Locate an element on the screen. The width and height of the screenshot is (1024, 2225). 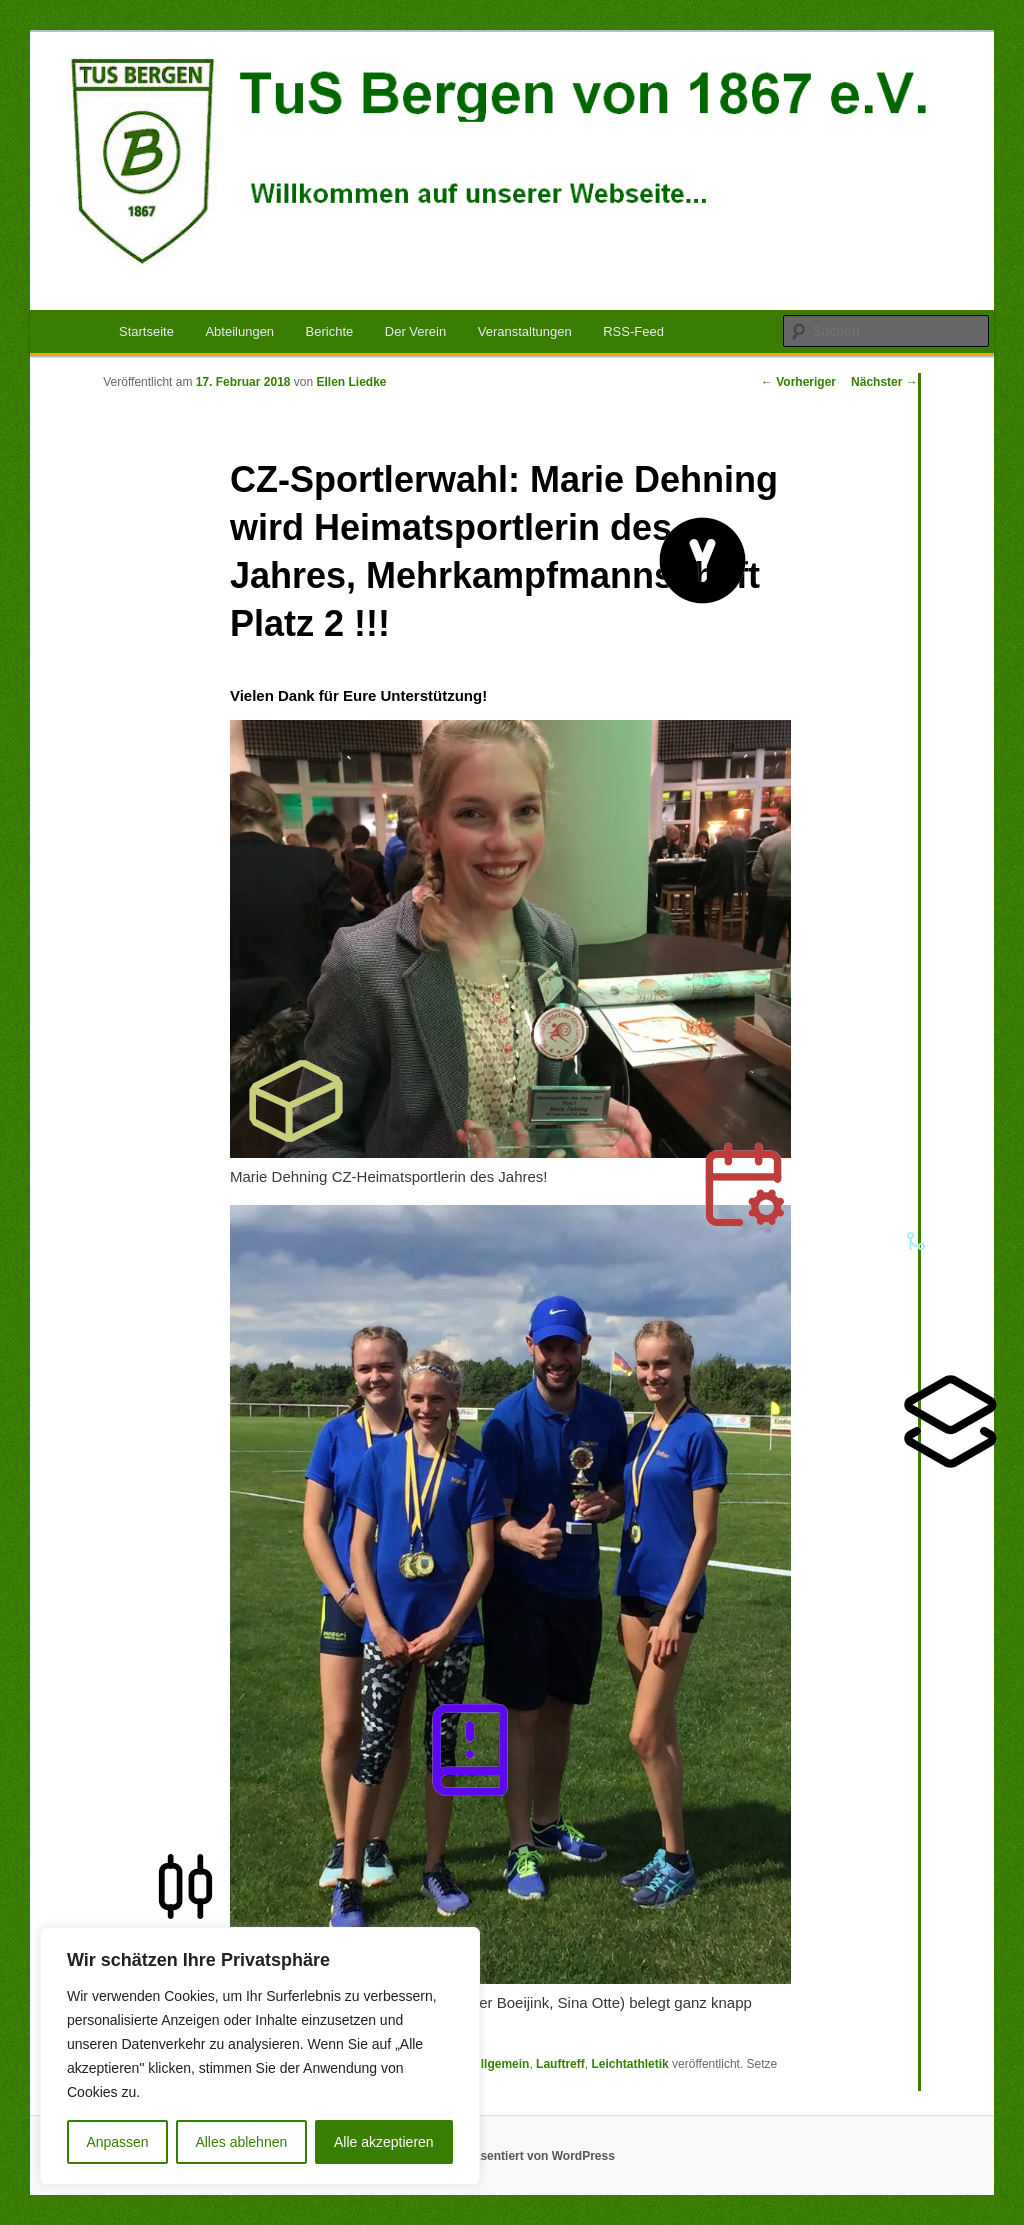
represents a field or property in code structure is located at coordinates (296, 1100).